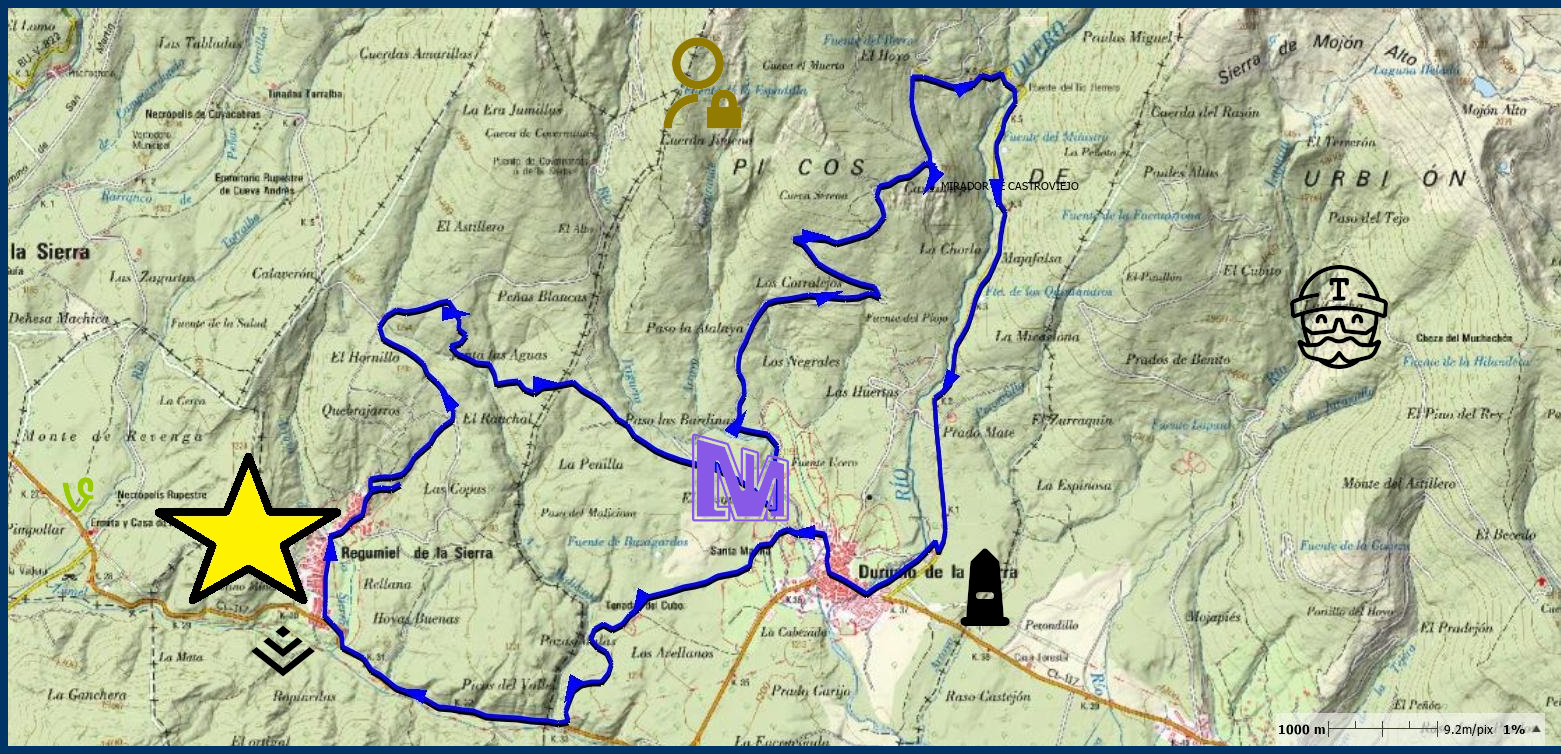 Image resolution: width=1561 pixels, height=754 pixels. Describe the element at coordinates (985, 590) in the screenshot. I see `view monuments or landmarks nearby` at that location.